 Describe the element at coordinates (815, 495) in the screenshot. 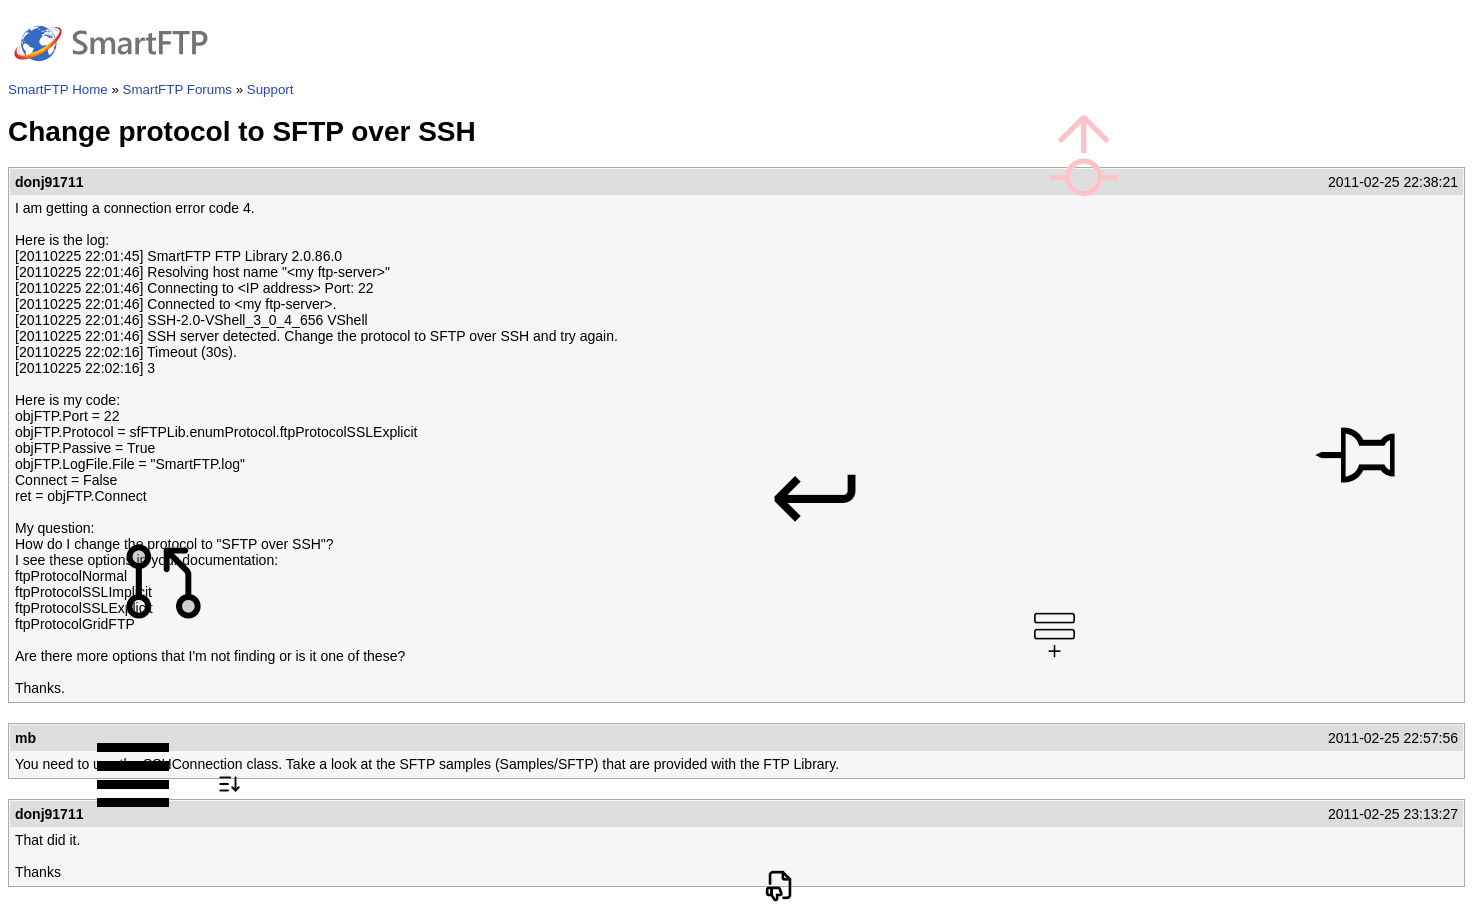

I see `insert a newline or line break` at that location.